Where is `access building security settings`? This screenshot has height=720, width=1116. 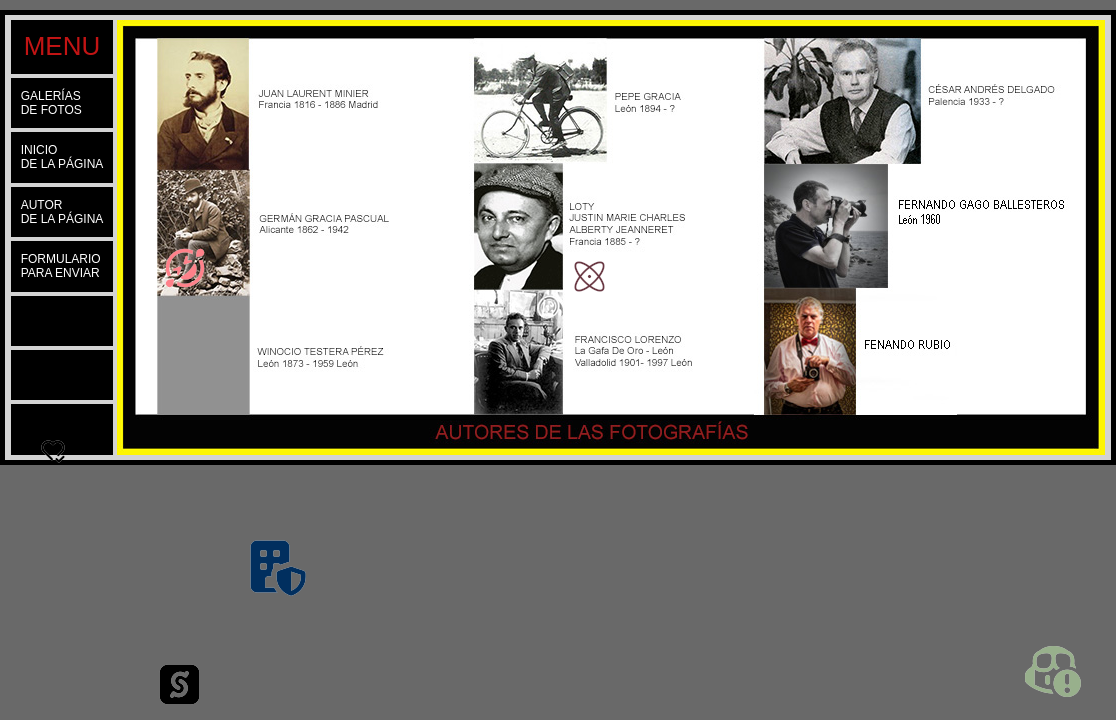 access building security settings is located at coordinates (276, 566).